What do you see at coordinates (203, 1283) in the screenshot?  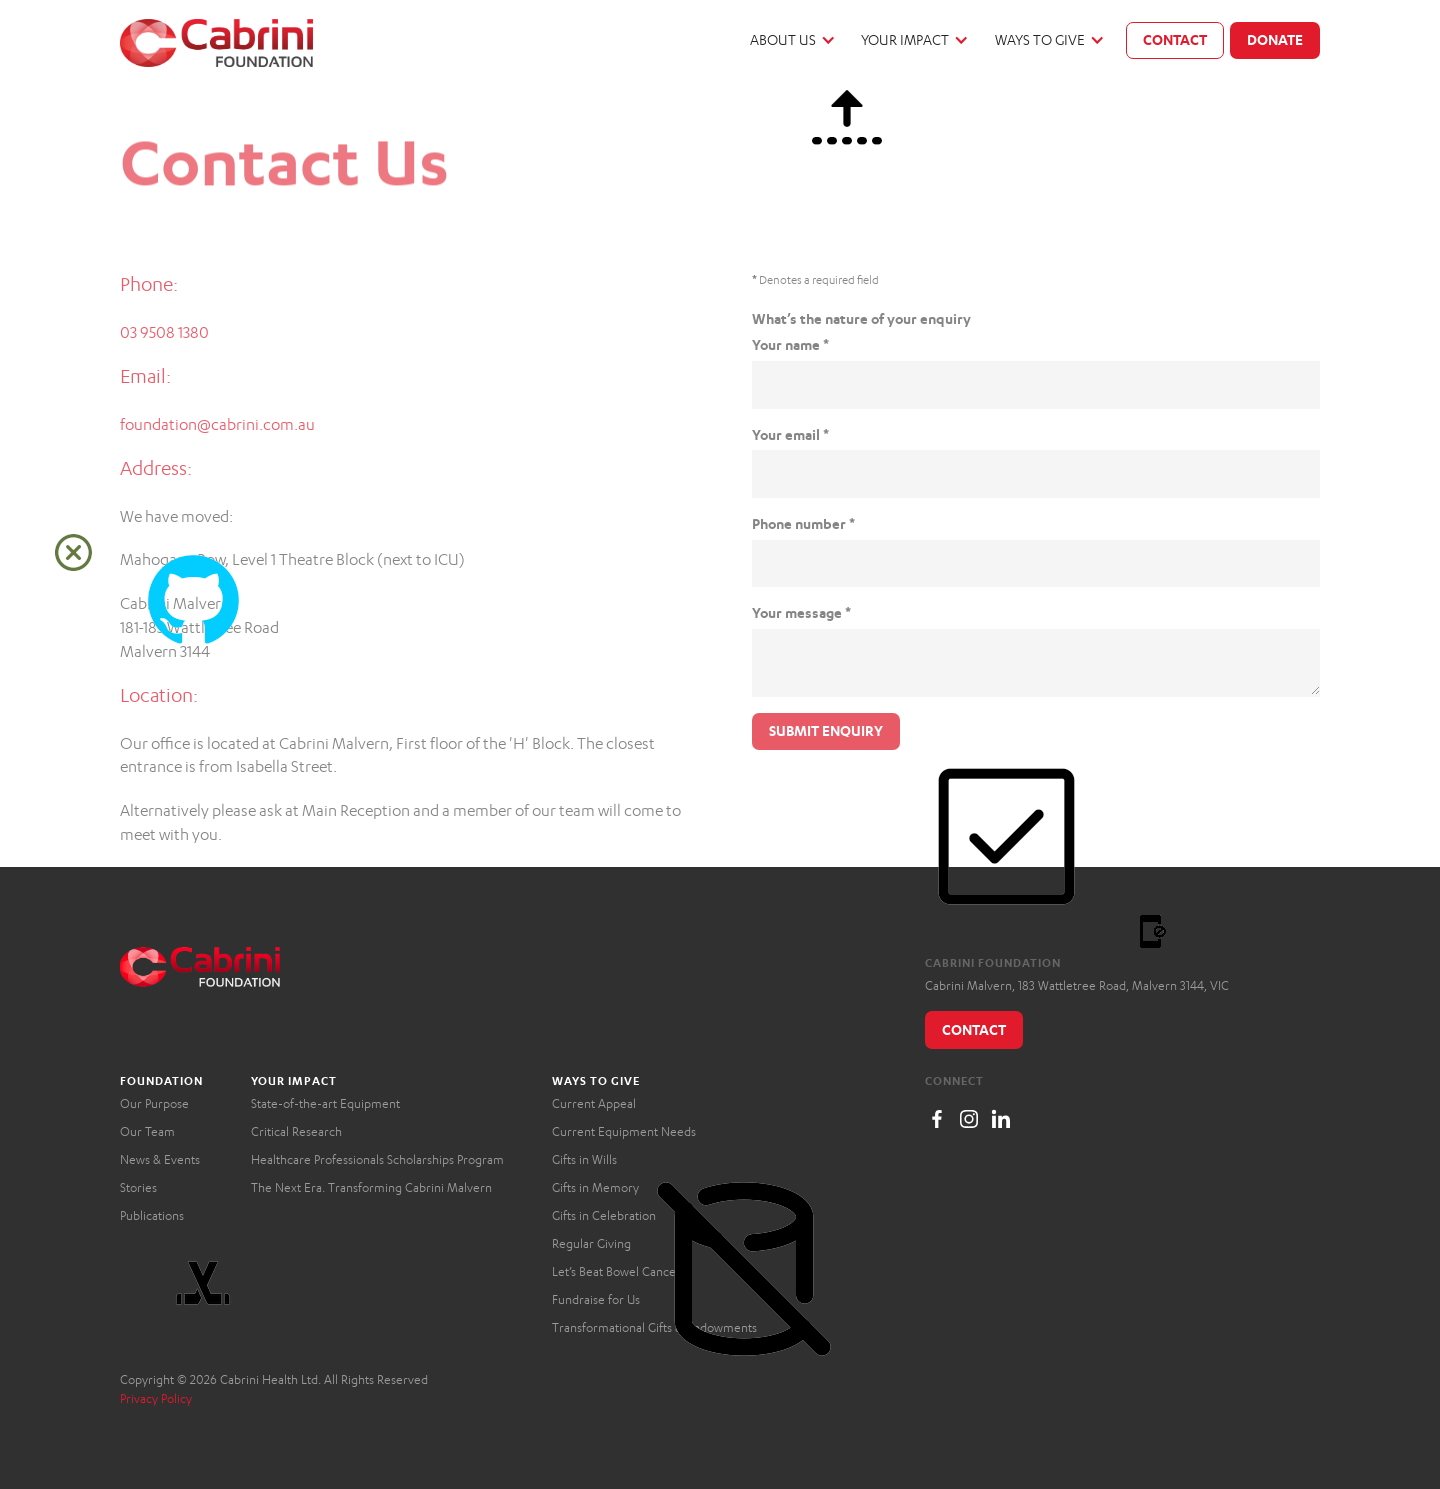 I see `view hockey sports content` at bounding box center [203, 1283].